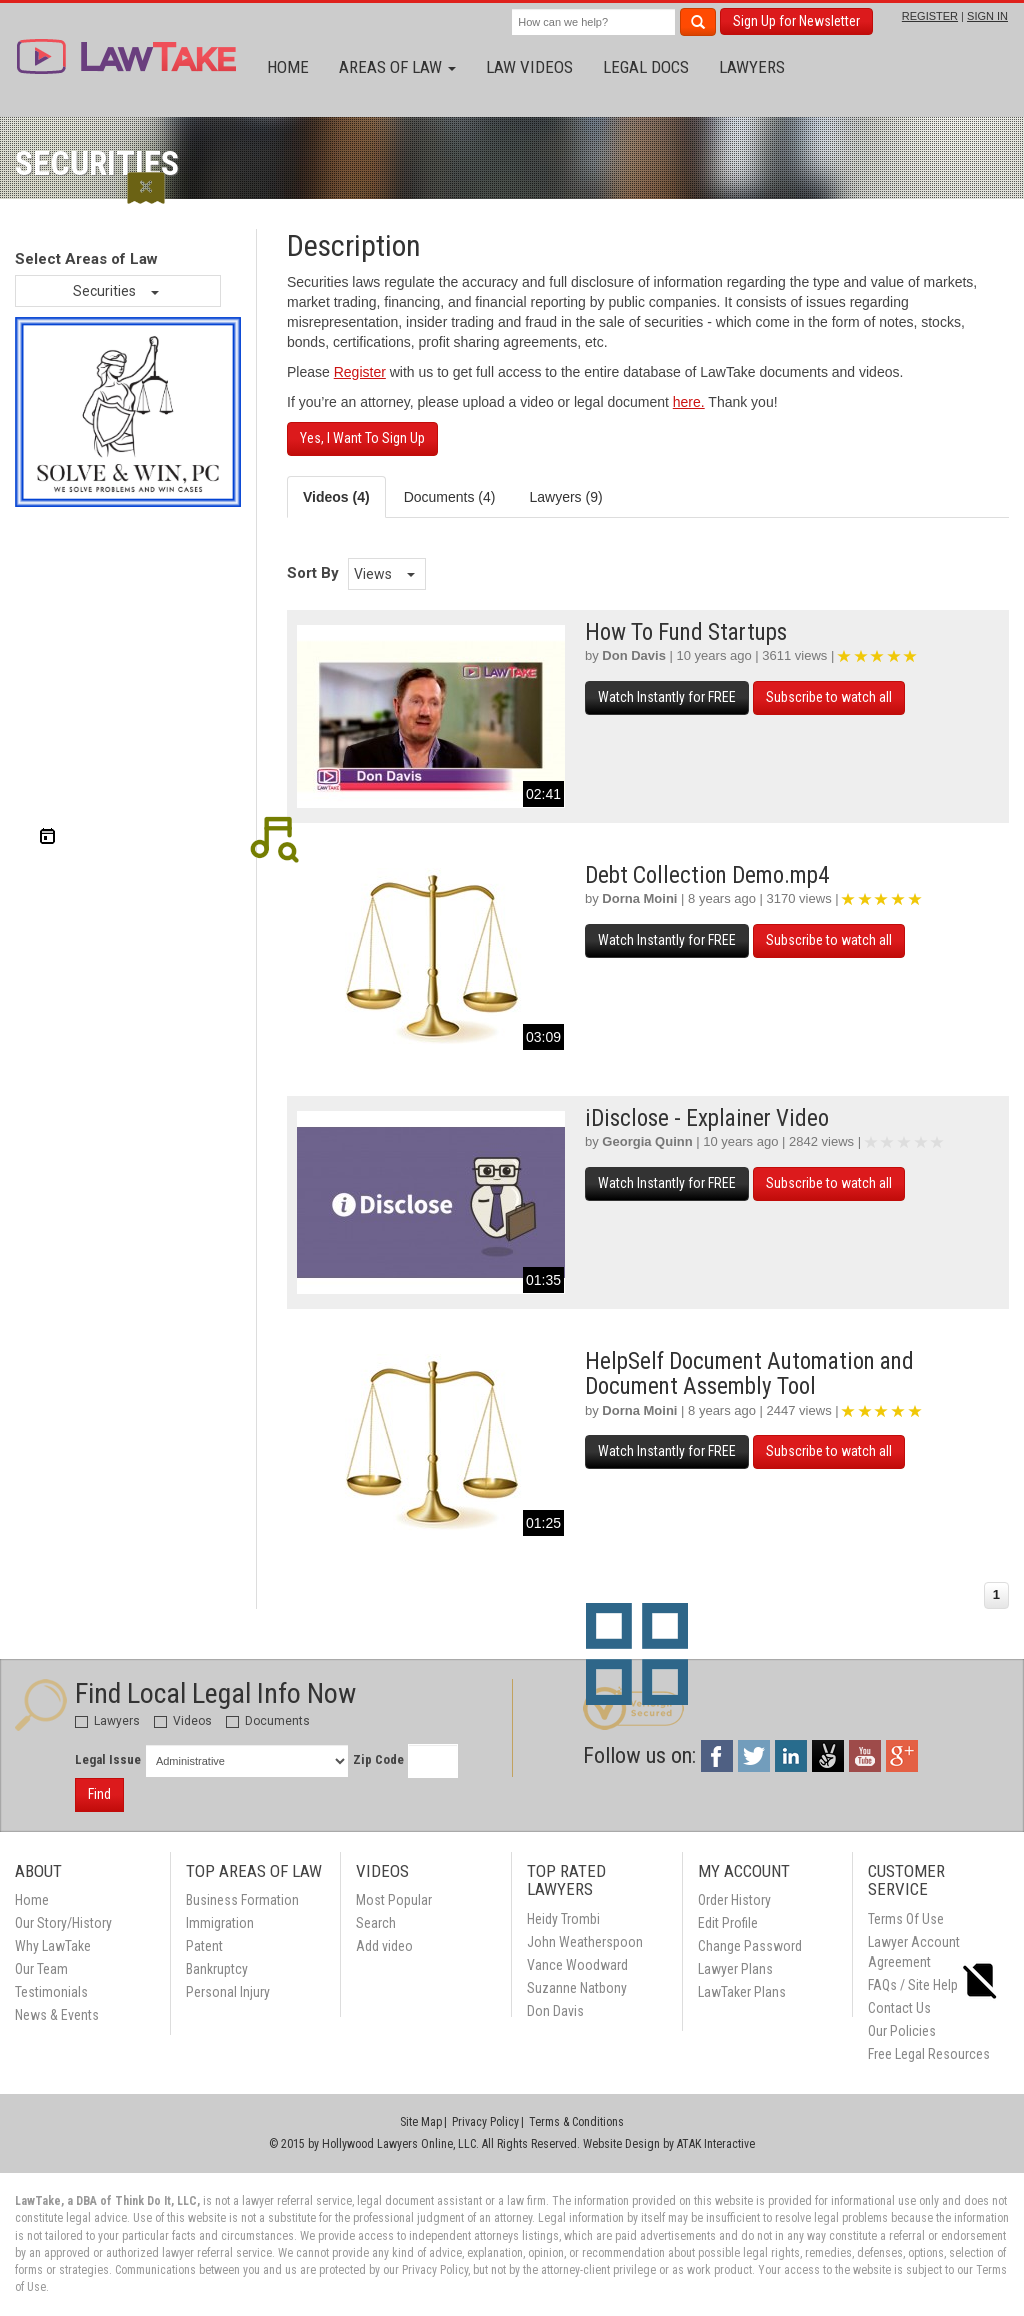  What do you see at coordinates (146, 188) in the screenshot?
I see `cancel or void a receipt` at bounding box center [146, 188].